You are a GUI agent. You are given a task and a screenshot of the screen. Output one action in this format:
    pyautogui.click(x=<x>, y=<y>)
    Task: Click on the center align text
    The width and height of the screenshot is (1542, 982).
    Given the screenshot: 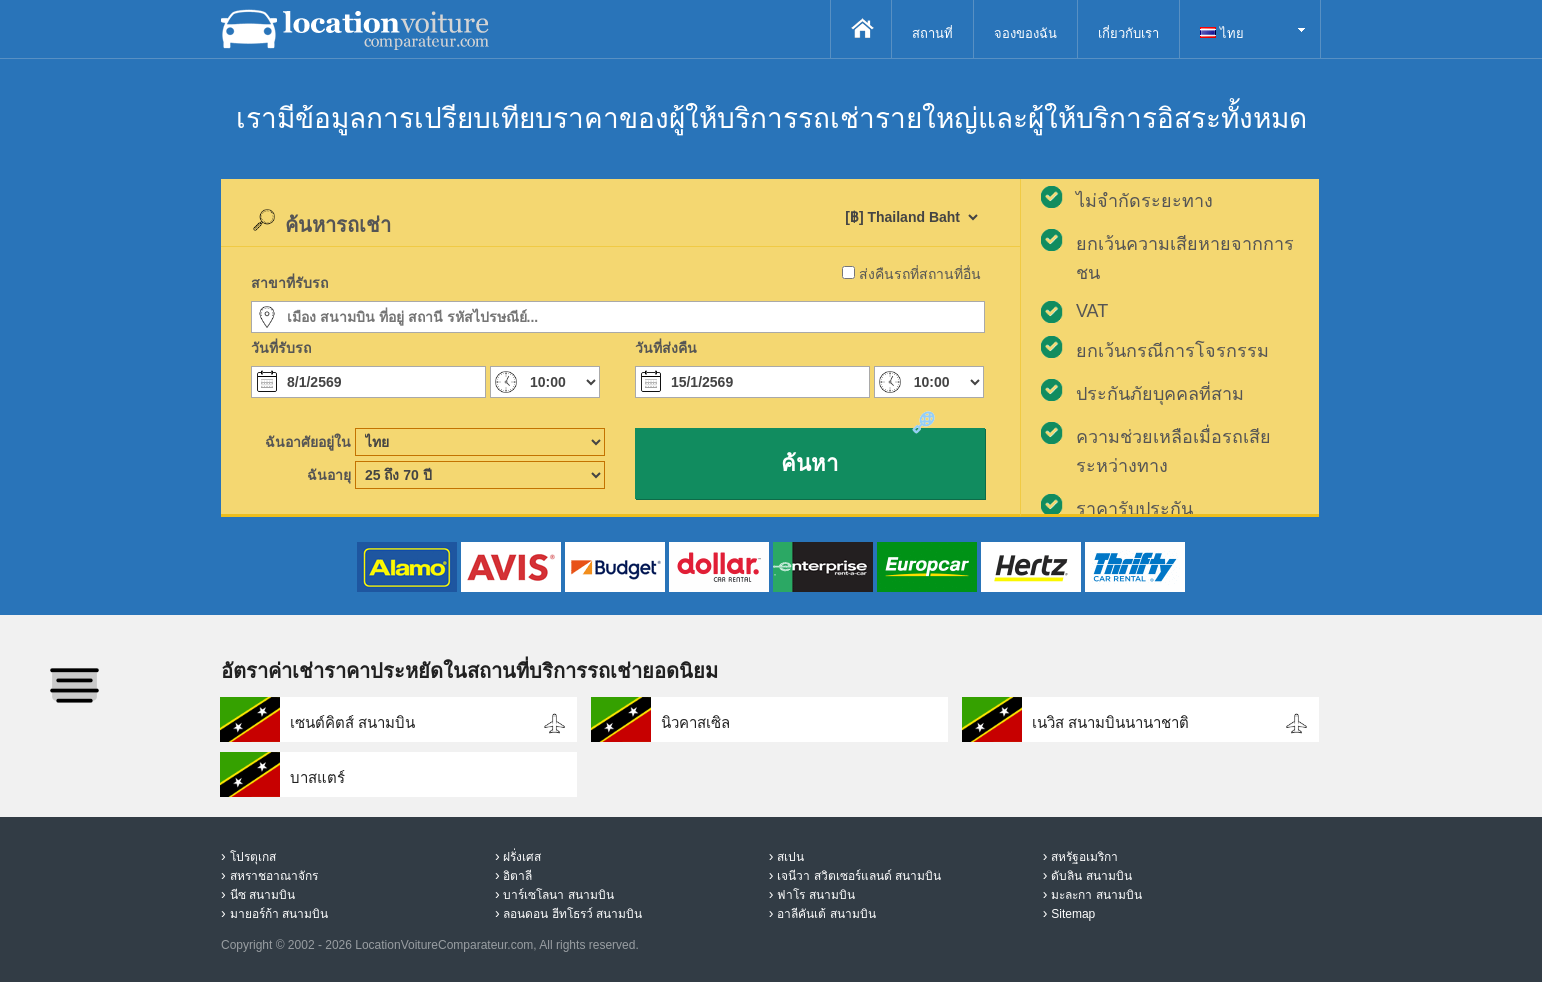 What is the action you would take?
    pyautogui.click(x=74, y=686)
    